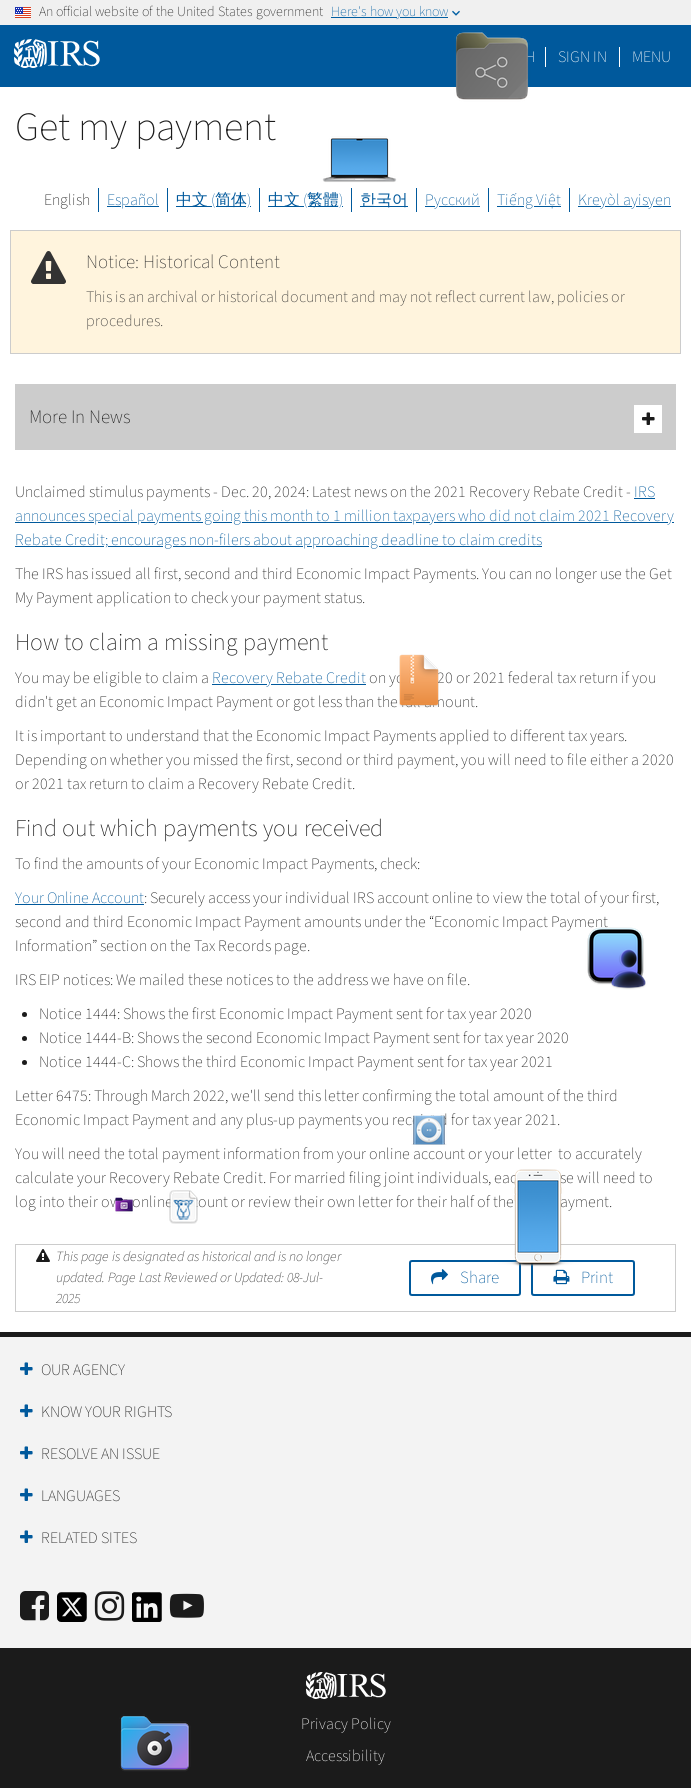  I want to click on start or join a screen sharing session, so click(615, 955).